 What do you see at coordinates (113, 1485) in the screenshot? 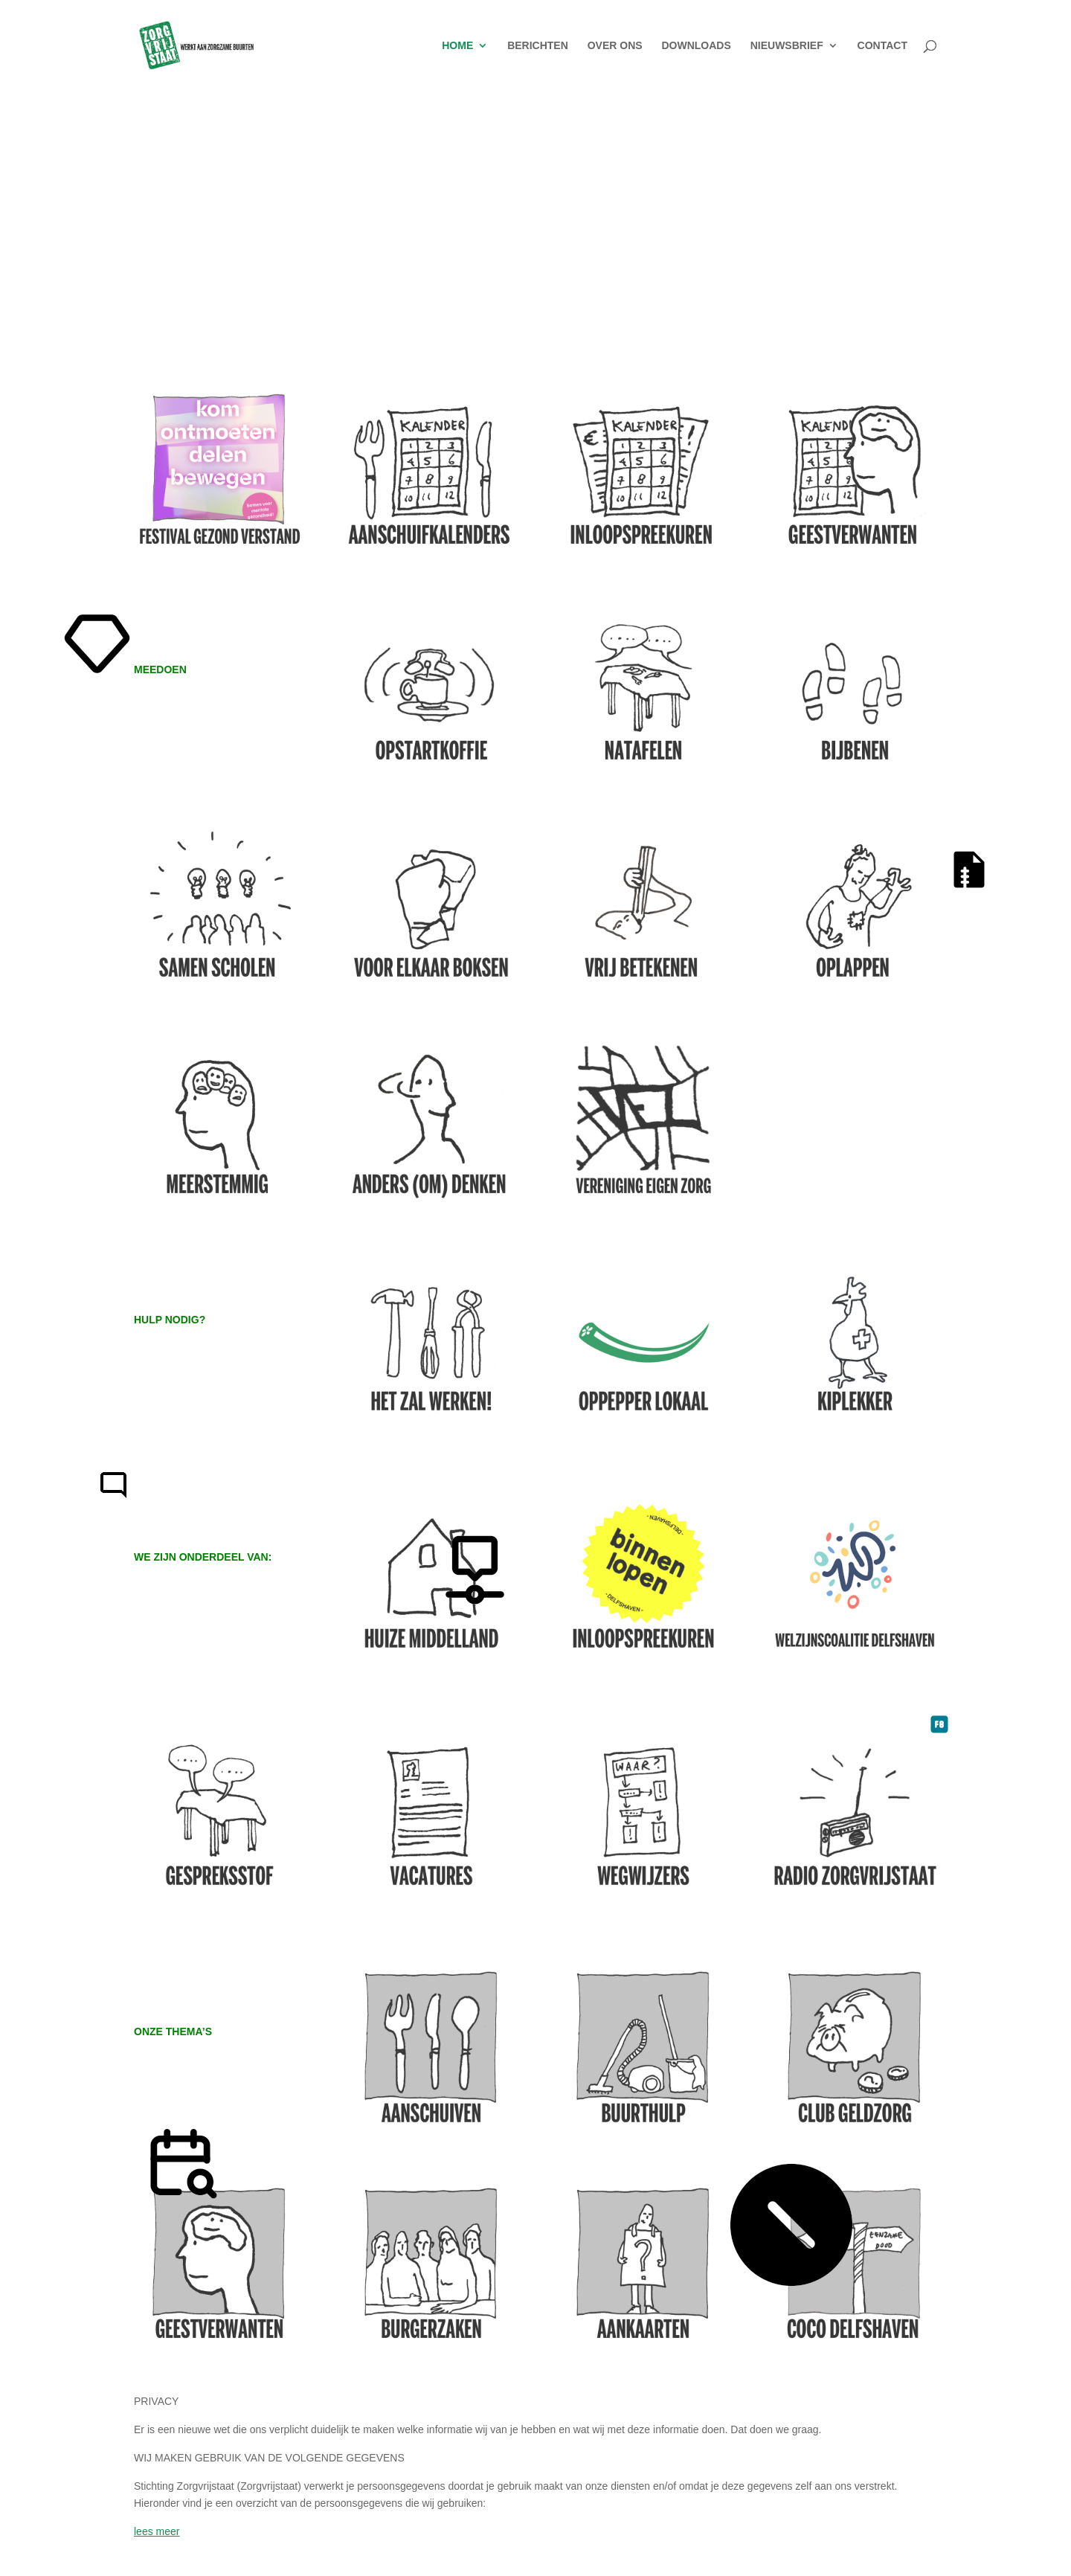
I see `open comments or discussion thread` at bounding box center [113, 1485].